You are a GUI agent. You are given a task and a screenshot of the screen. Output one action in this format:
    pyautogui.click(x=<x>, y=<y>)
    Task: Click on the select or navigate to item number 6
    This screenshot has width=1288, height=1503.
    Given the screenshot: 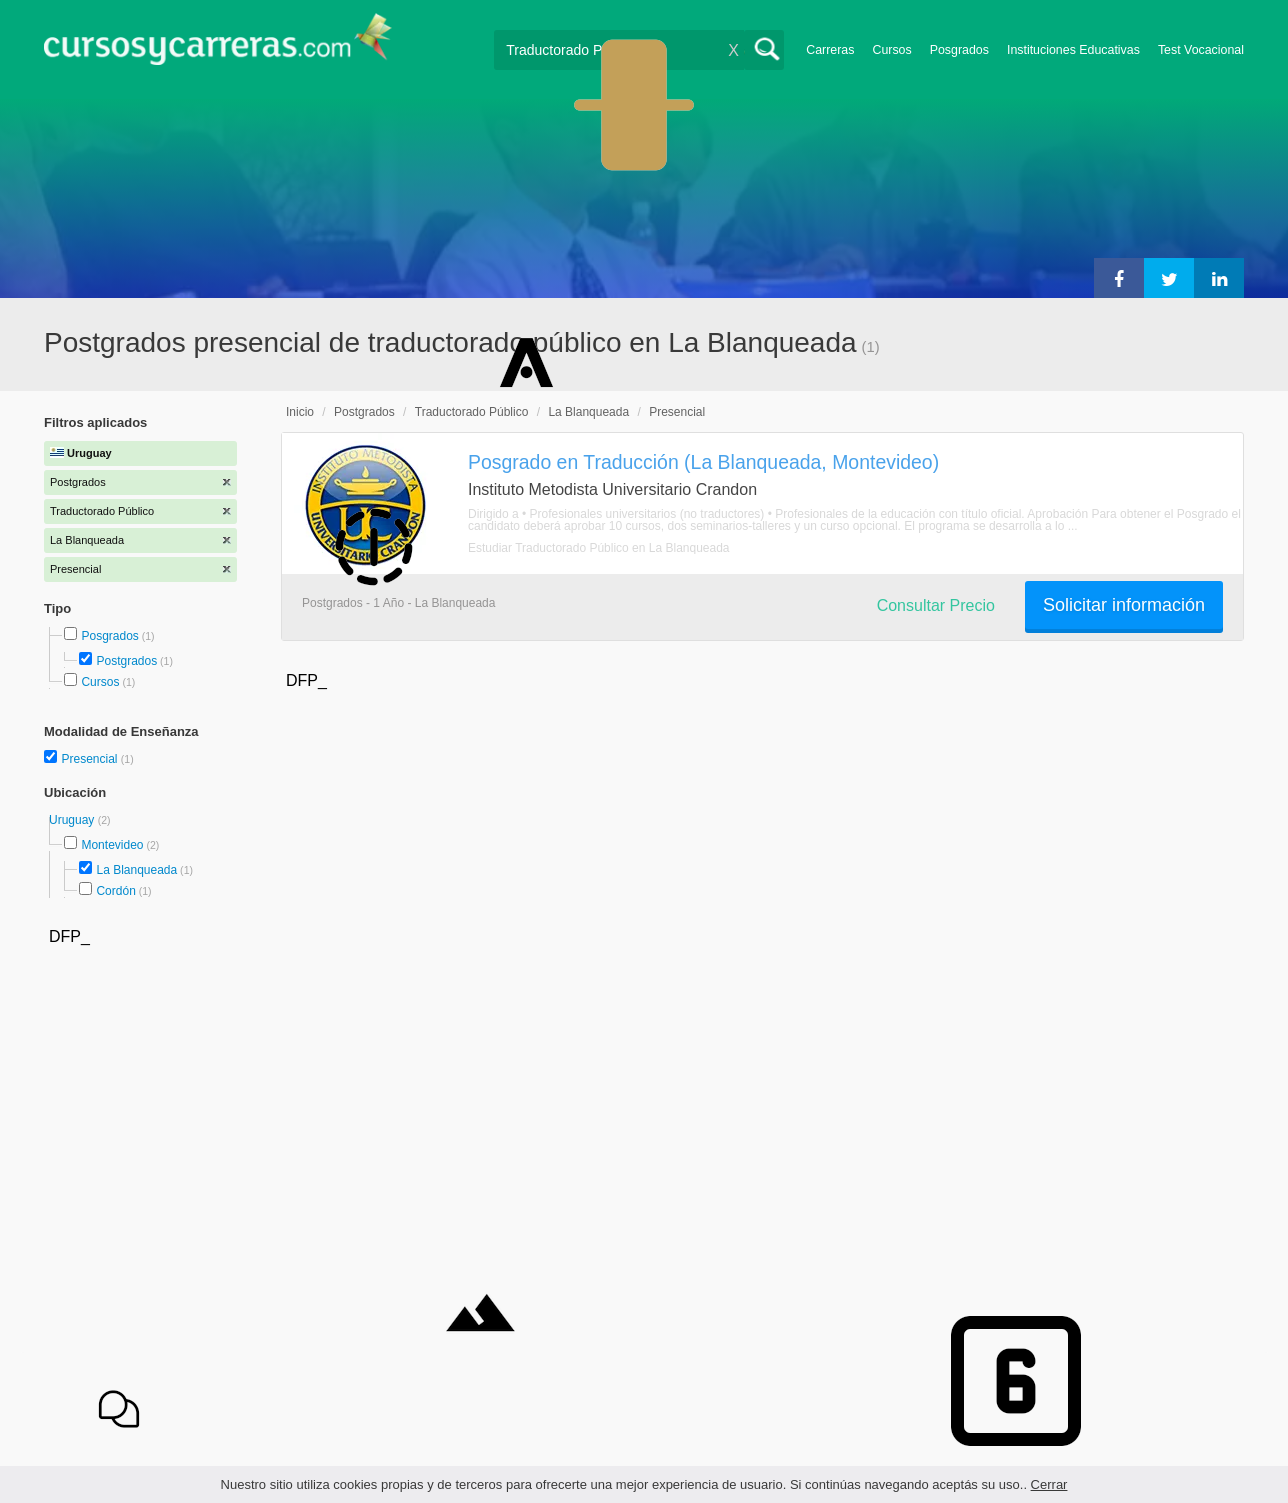 What is the action you would take?
    pyautogui.click(x=1016, y=1381)
    